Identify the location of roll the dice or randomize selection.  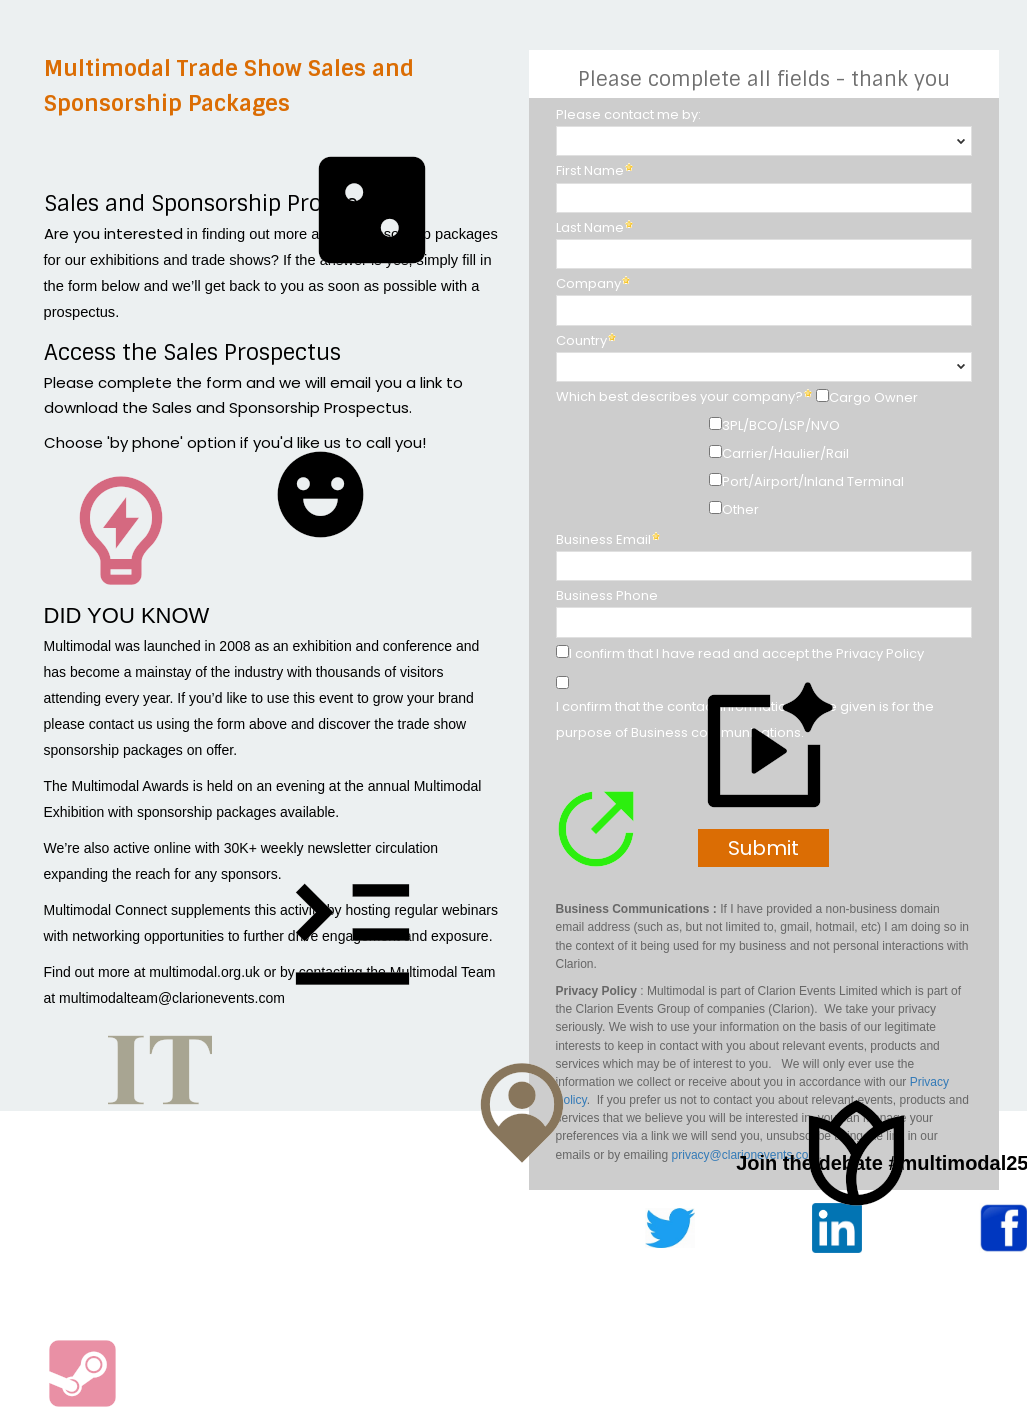
(372, 210).